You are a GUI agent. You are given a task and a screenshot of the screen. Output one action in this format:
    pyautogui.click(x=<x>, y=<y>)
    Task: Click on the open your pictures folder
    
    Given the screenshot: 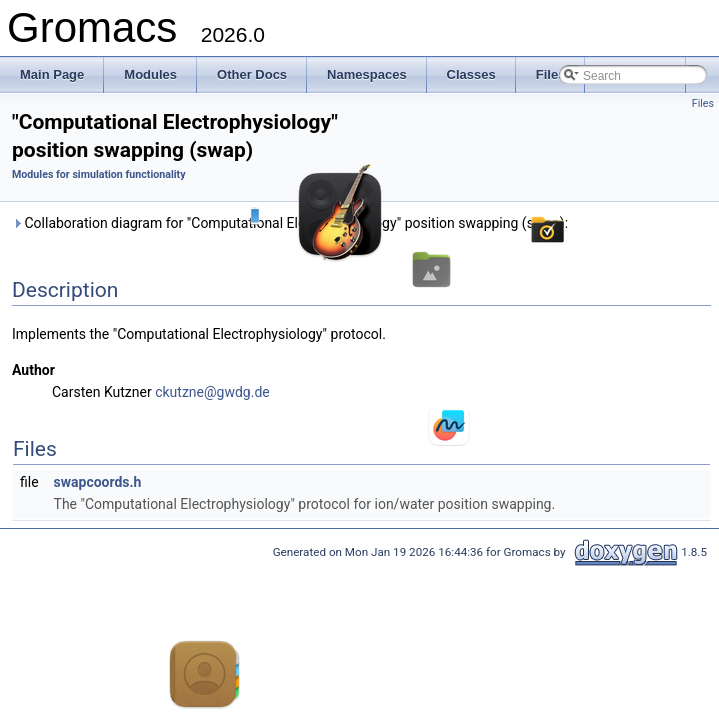 What is the action you would take?
    pyautogui.click(x=431, y=269)
    